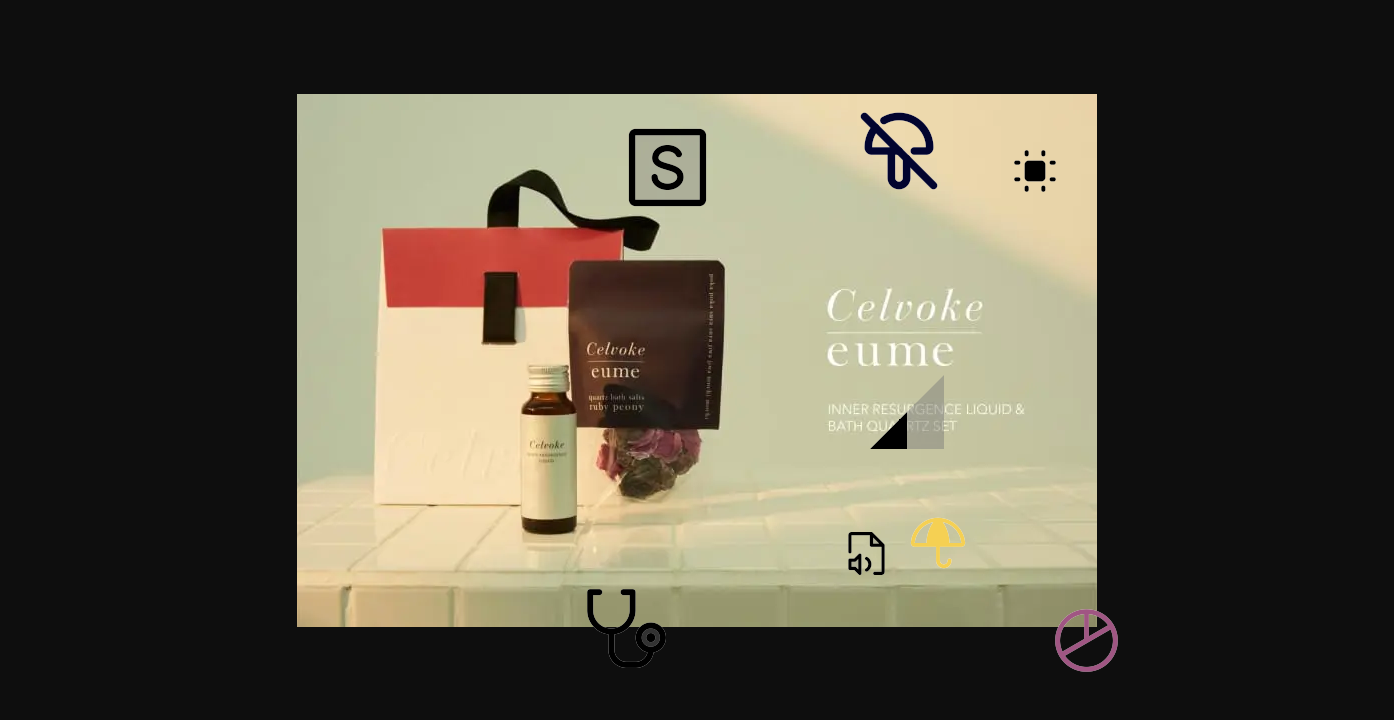  I want to click on access health or medical features, so click(620, 625).